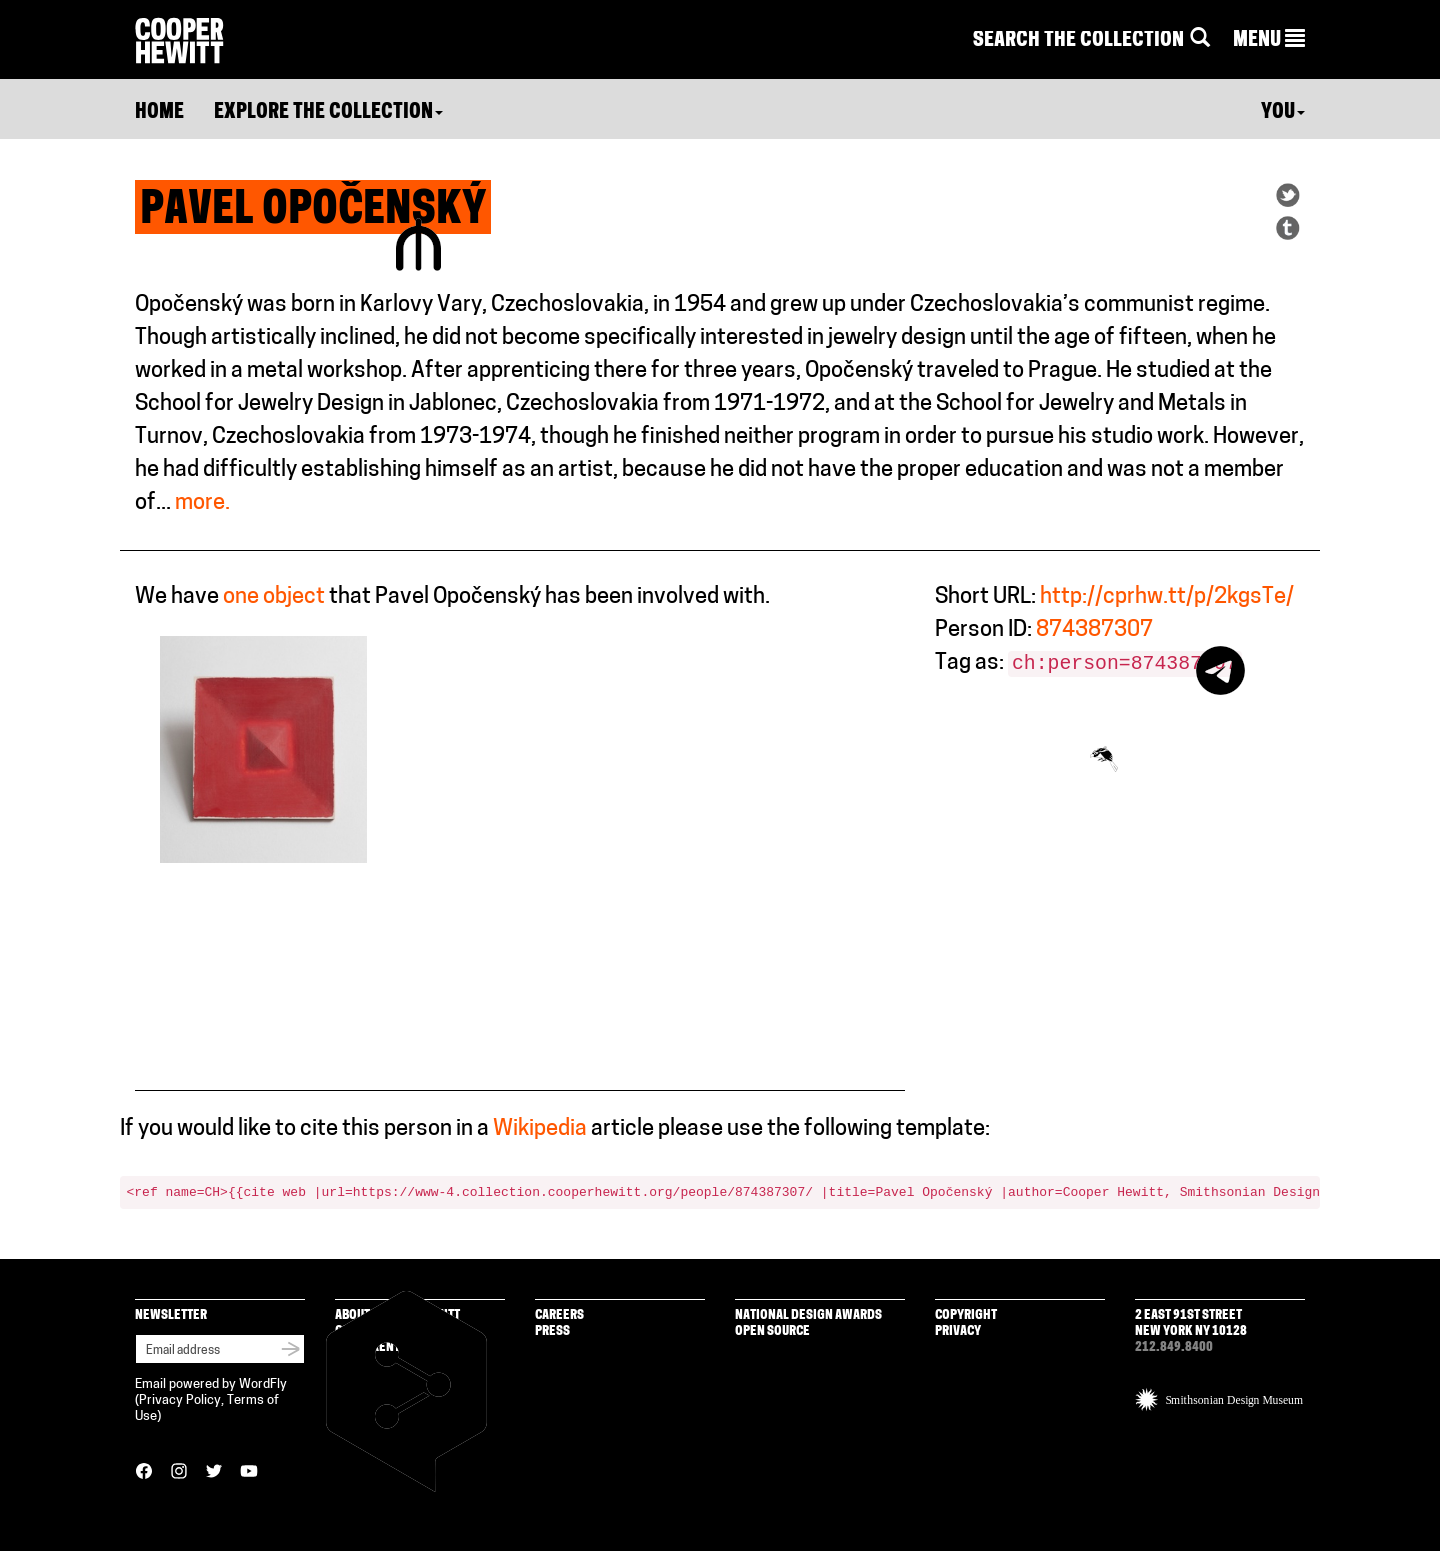  Describe the element at coordinates (418, 244) in the screenshot. I see `indicates azerbaijani manat currency` at that location.